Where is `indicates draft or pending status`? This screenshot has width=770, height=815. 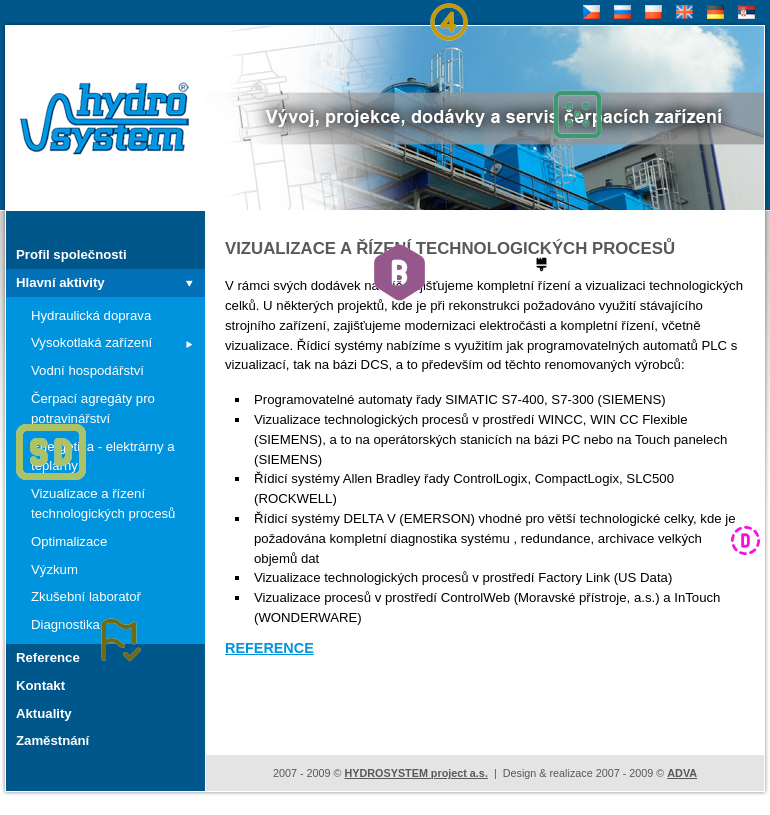
indicates draft or pending status is located at coordinates (745, 540).